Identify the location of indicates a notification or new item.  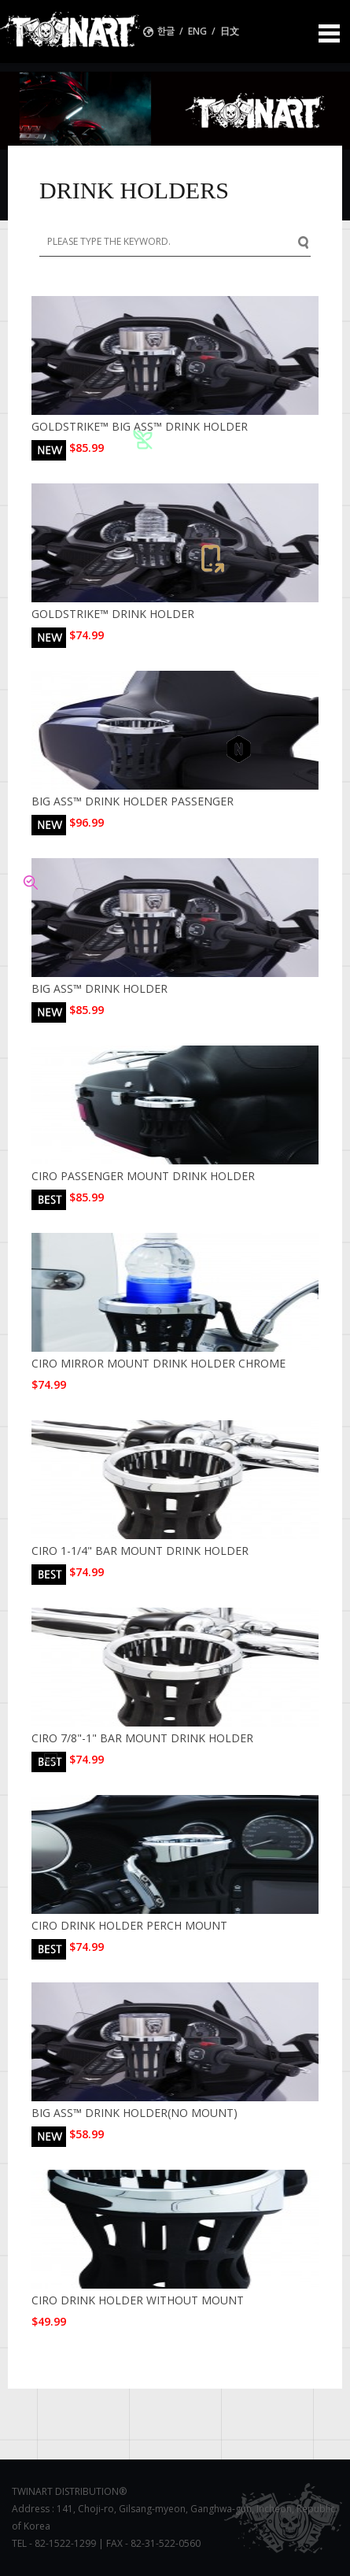
(238, 749).